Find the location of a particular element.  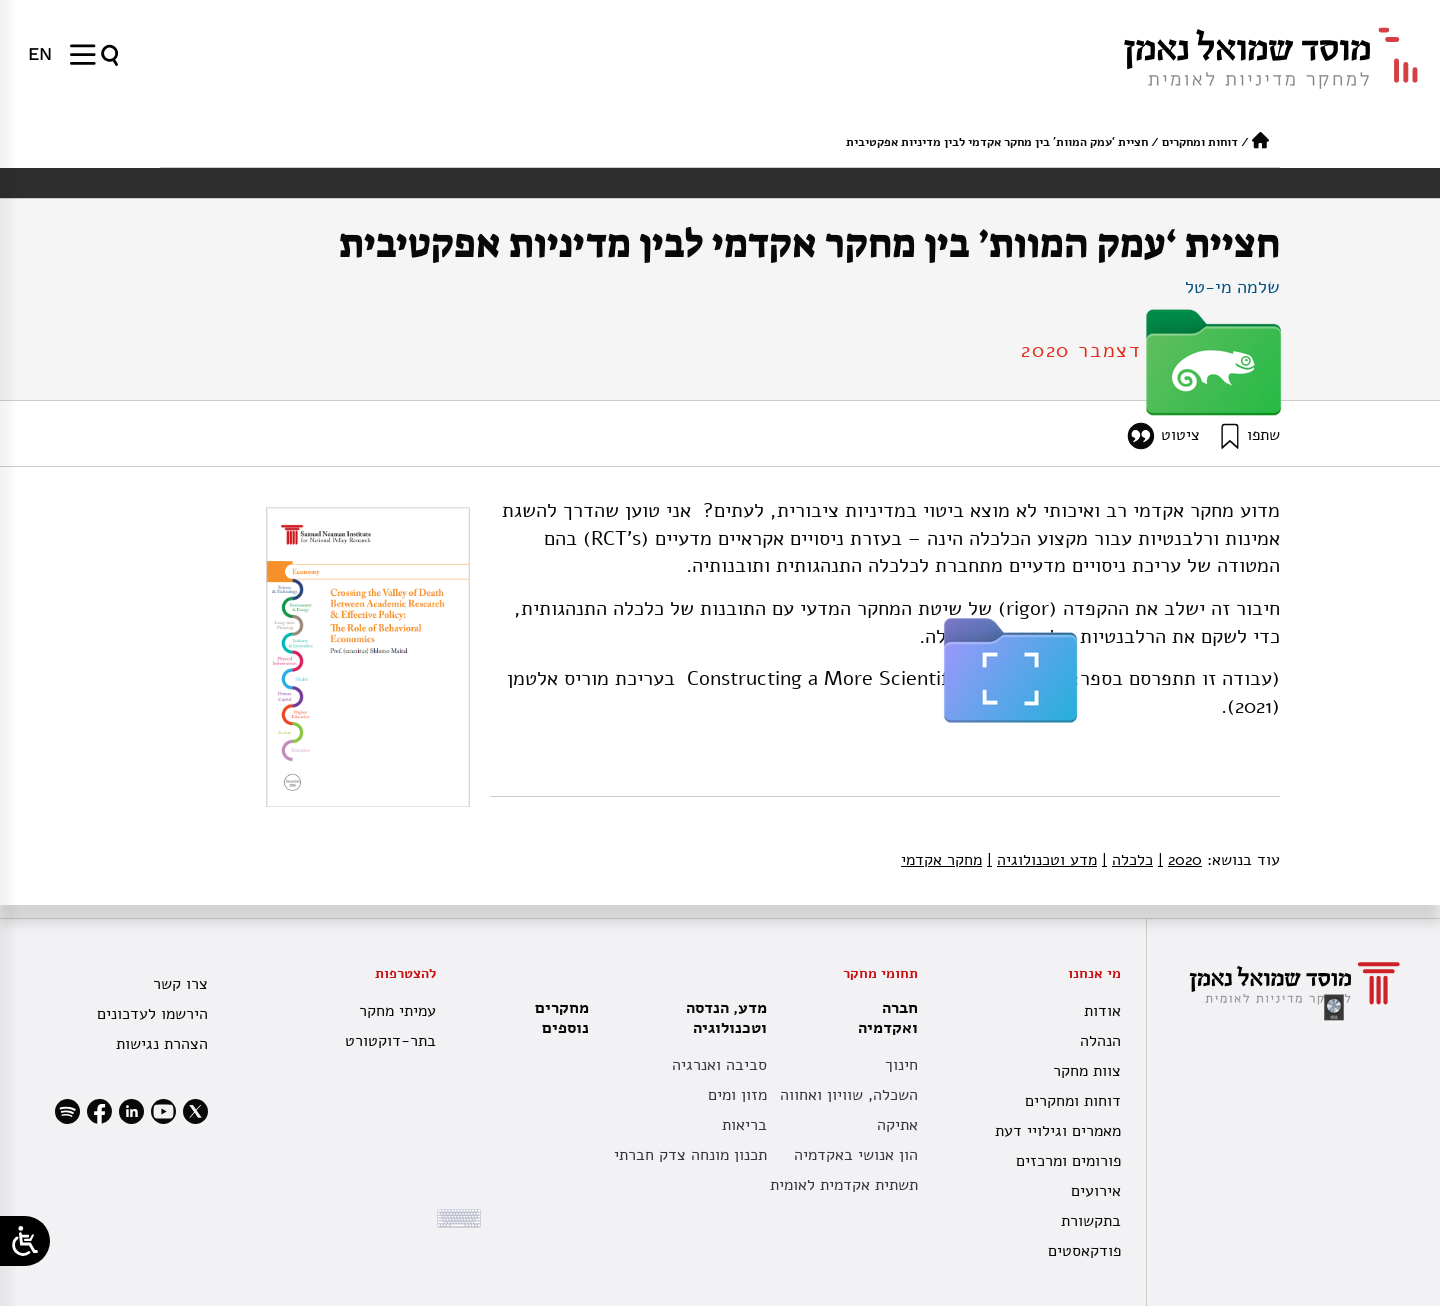

open screenshots folder is located at coordinates (1010, 674).